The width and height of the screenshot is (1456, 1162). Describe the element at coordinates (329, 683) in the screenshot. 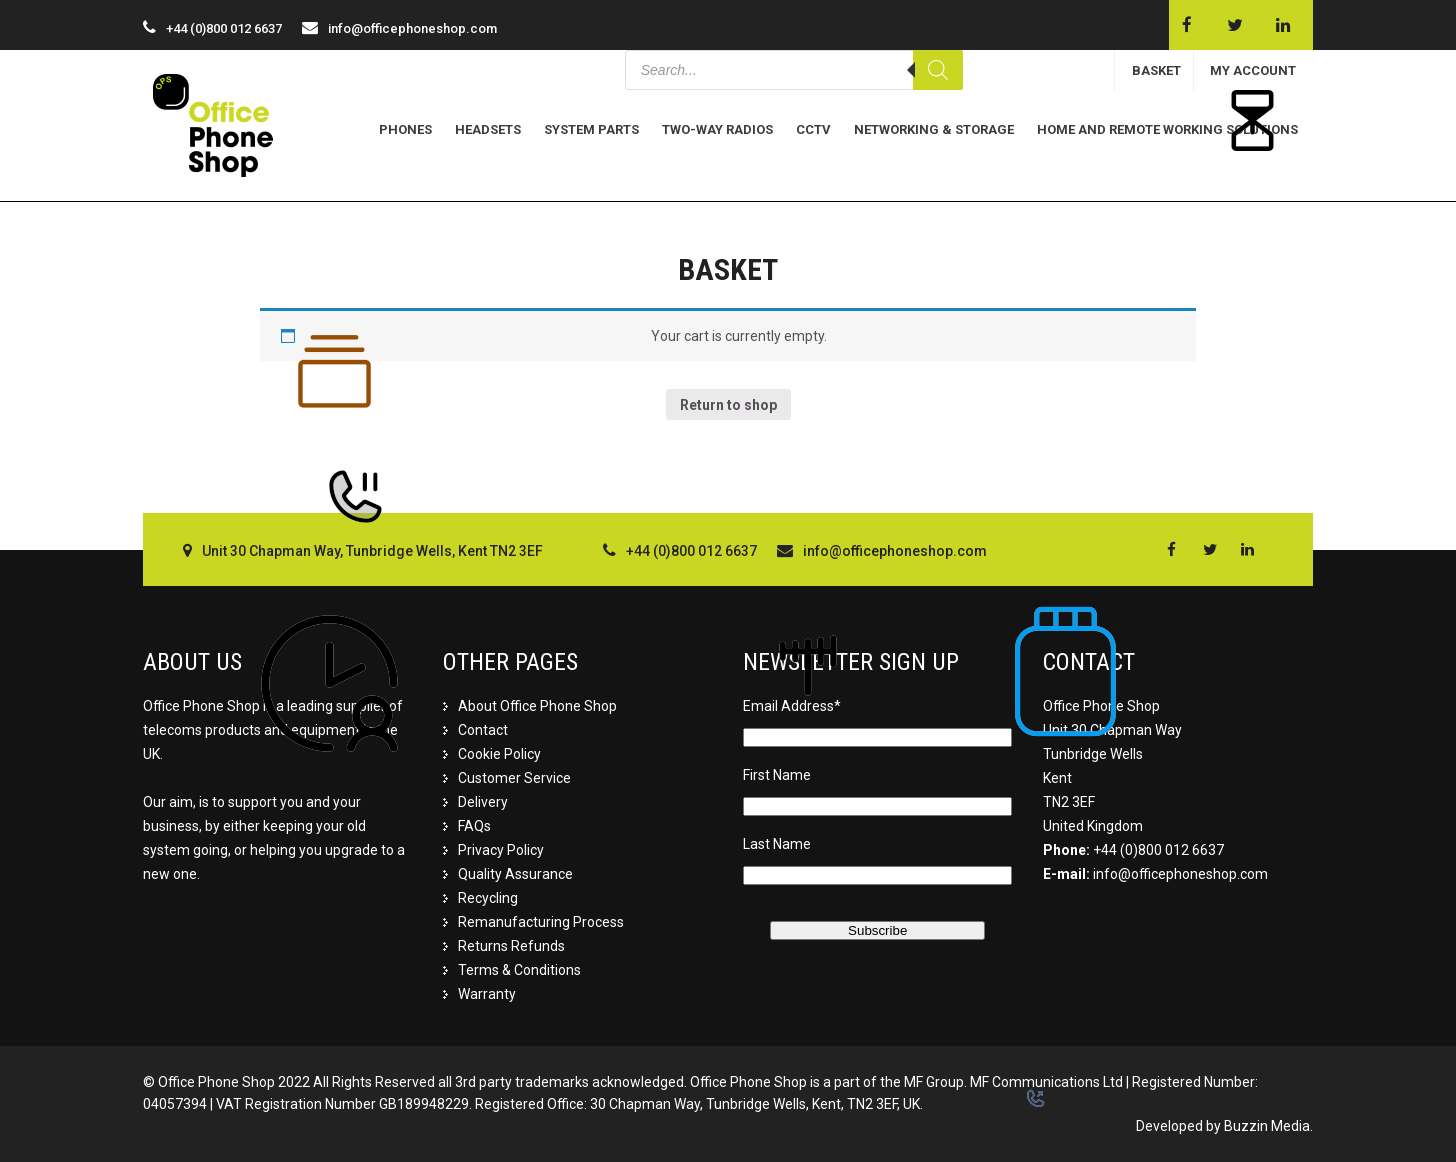

I see `view user's time or schedule` at that location.